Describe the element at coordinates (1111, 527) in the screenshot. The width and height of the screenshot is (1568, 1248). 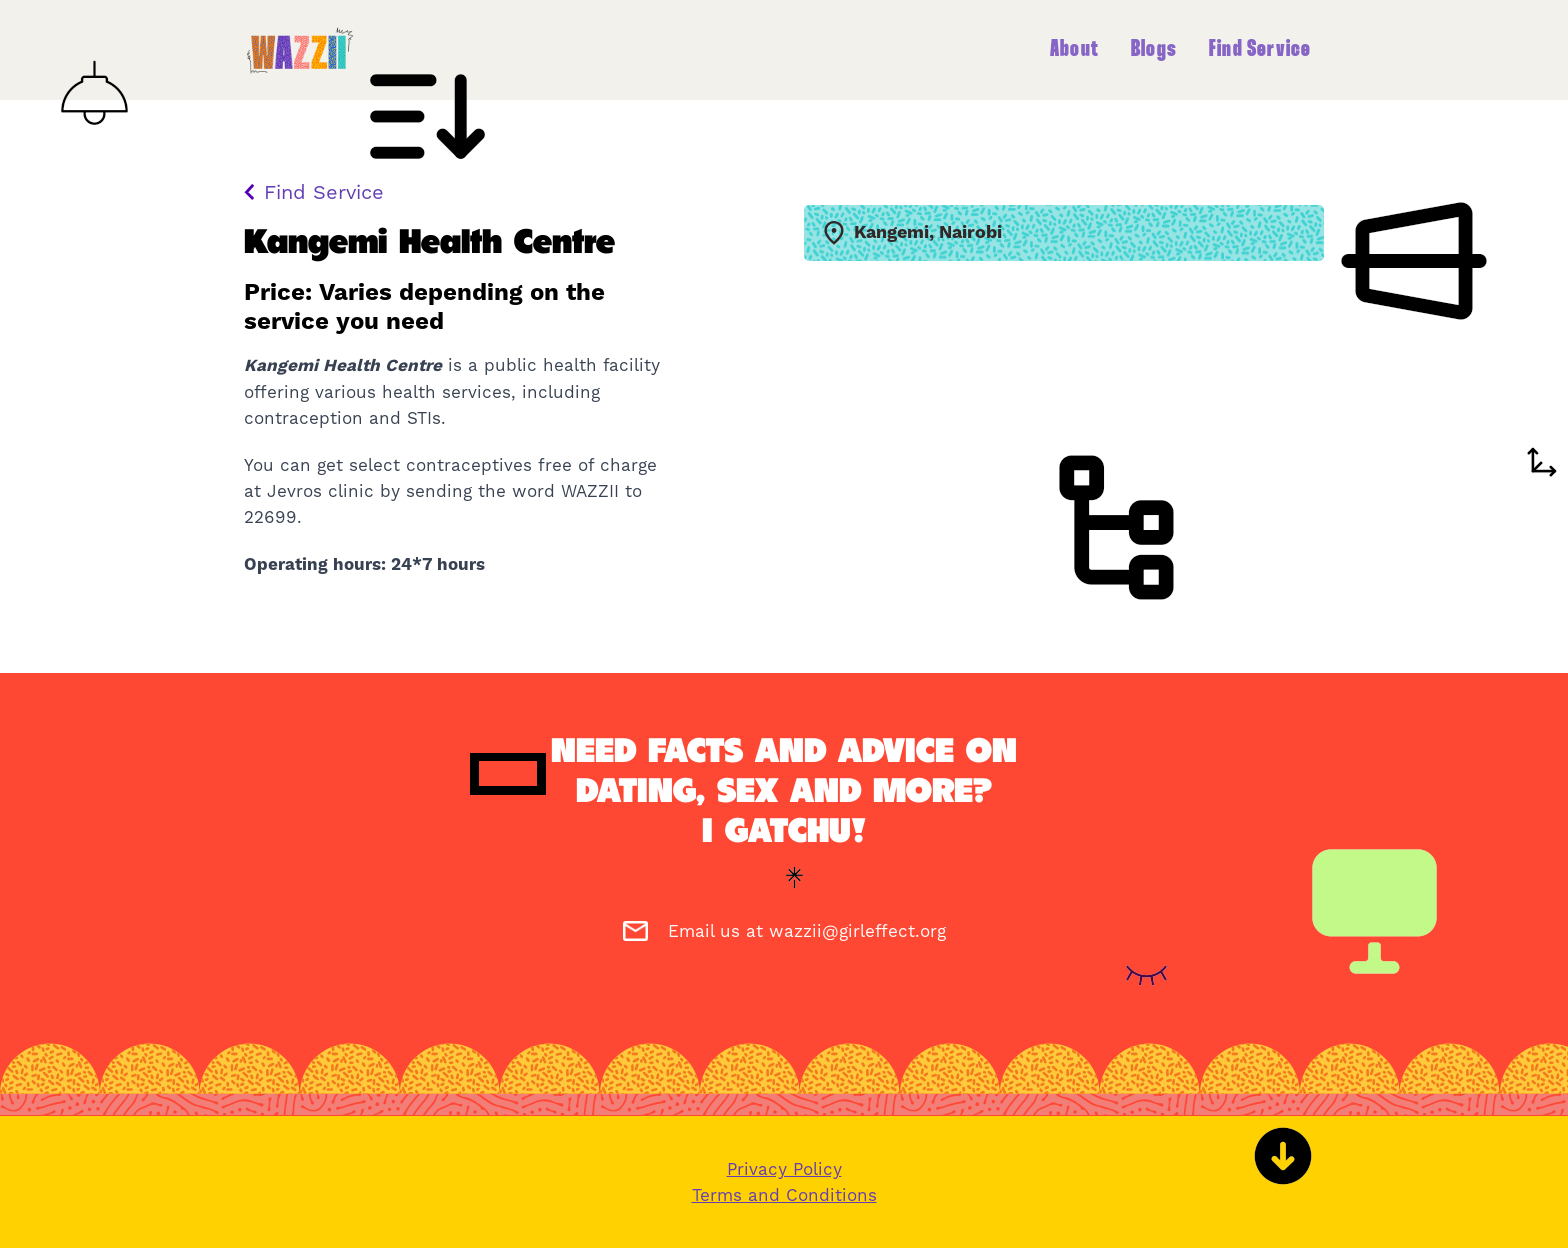
I see `view hierarchical file or folder structure` at that location.